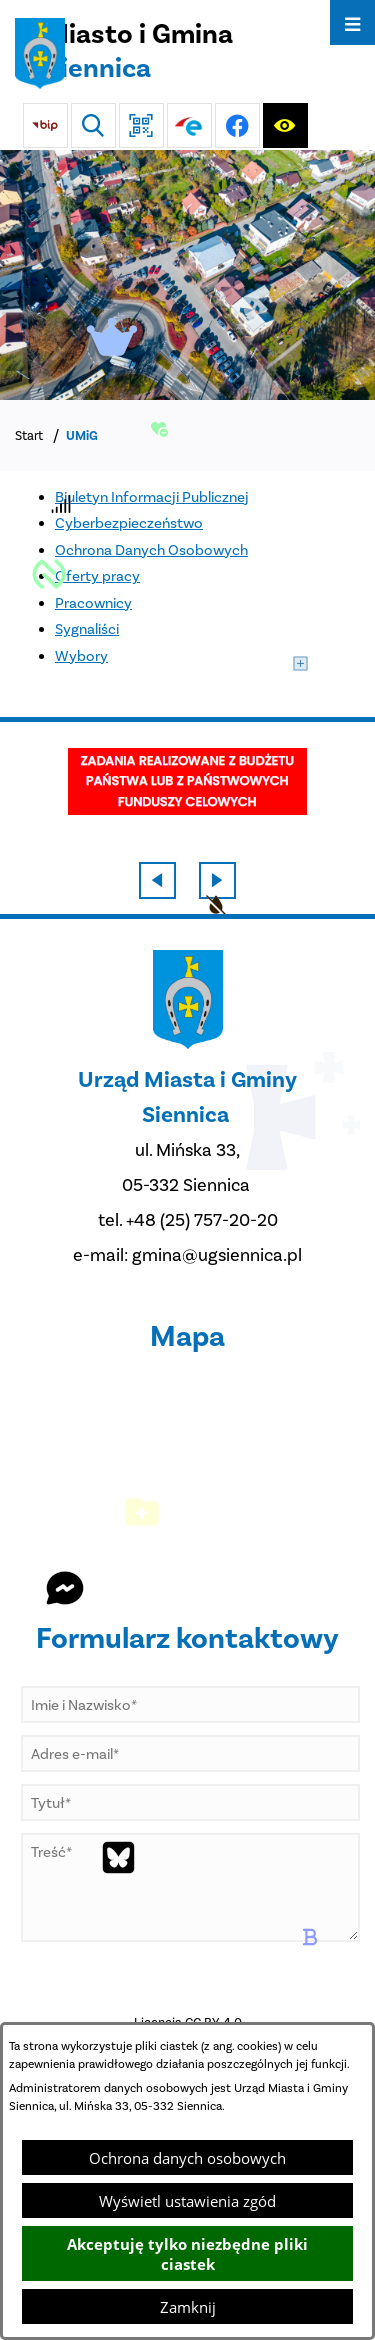  I want to click on disable water or liquid detection, so click(216, 905).